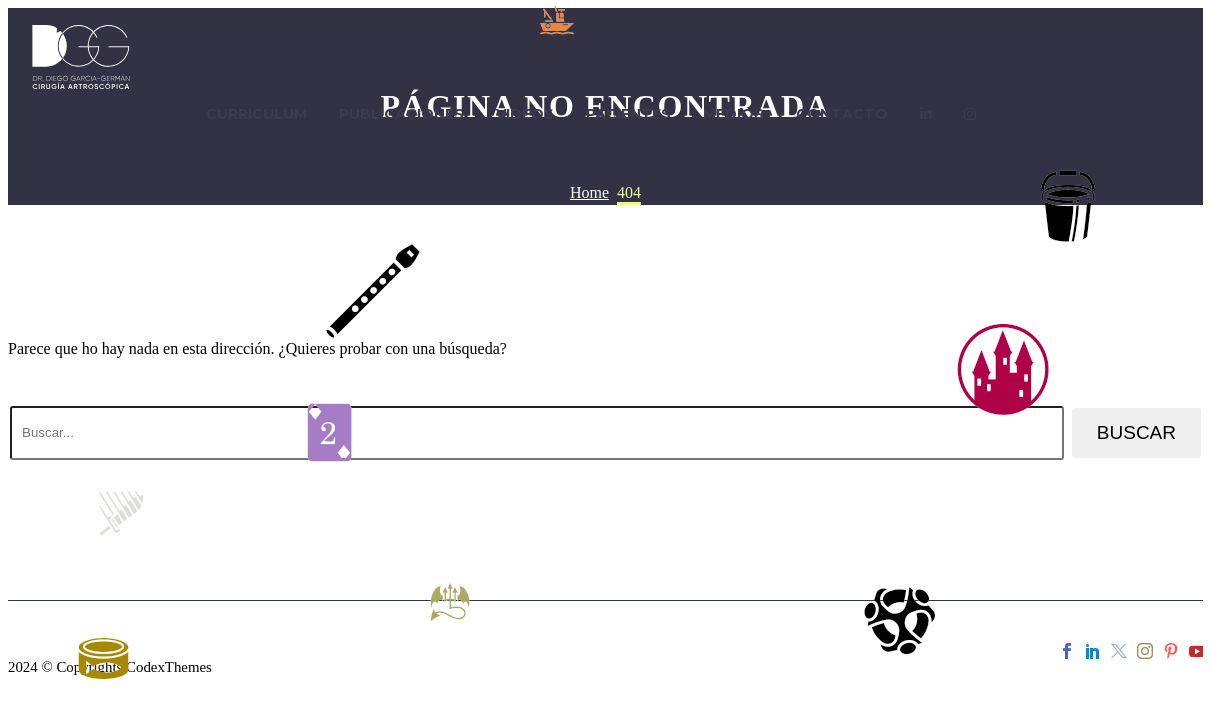  What do you see at coordinates (103, 658) in the screenshot?
I see `canned fish item in a game inventory` at bounding box center [103, 658].